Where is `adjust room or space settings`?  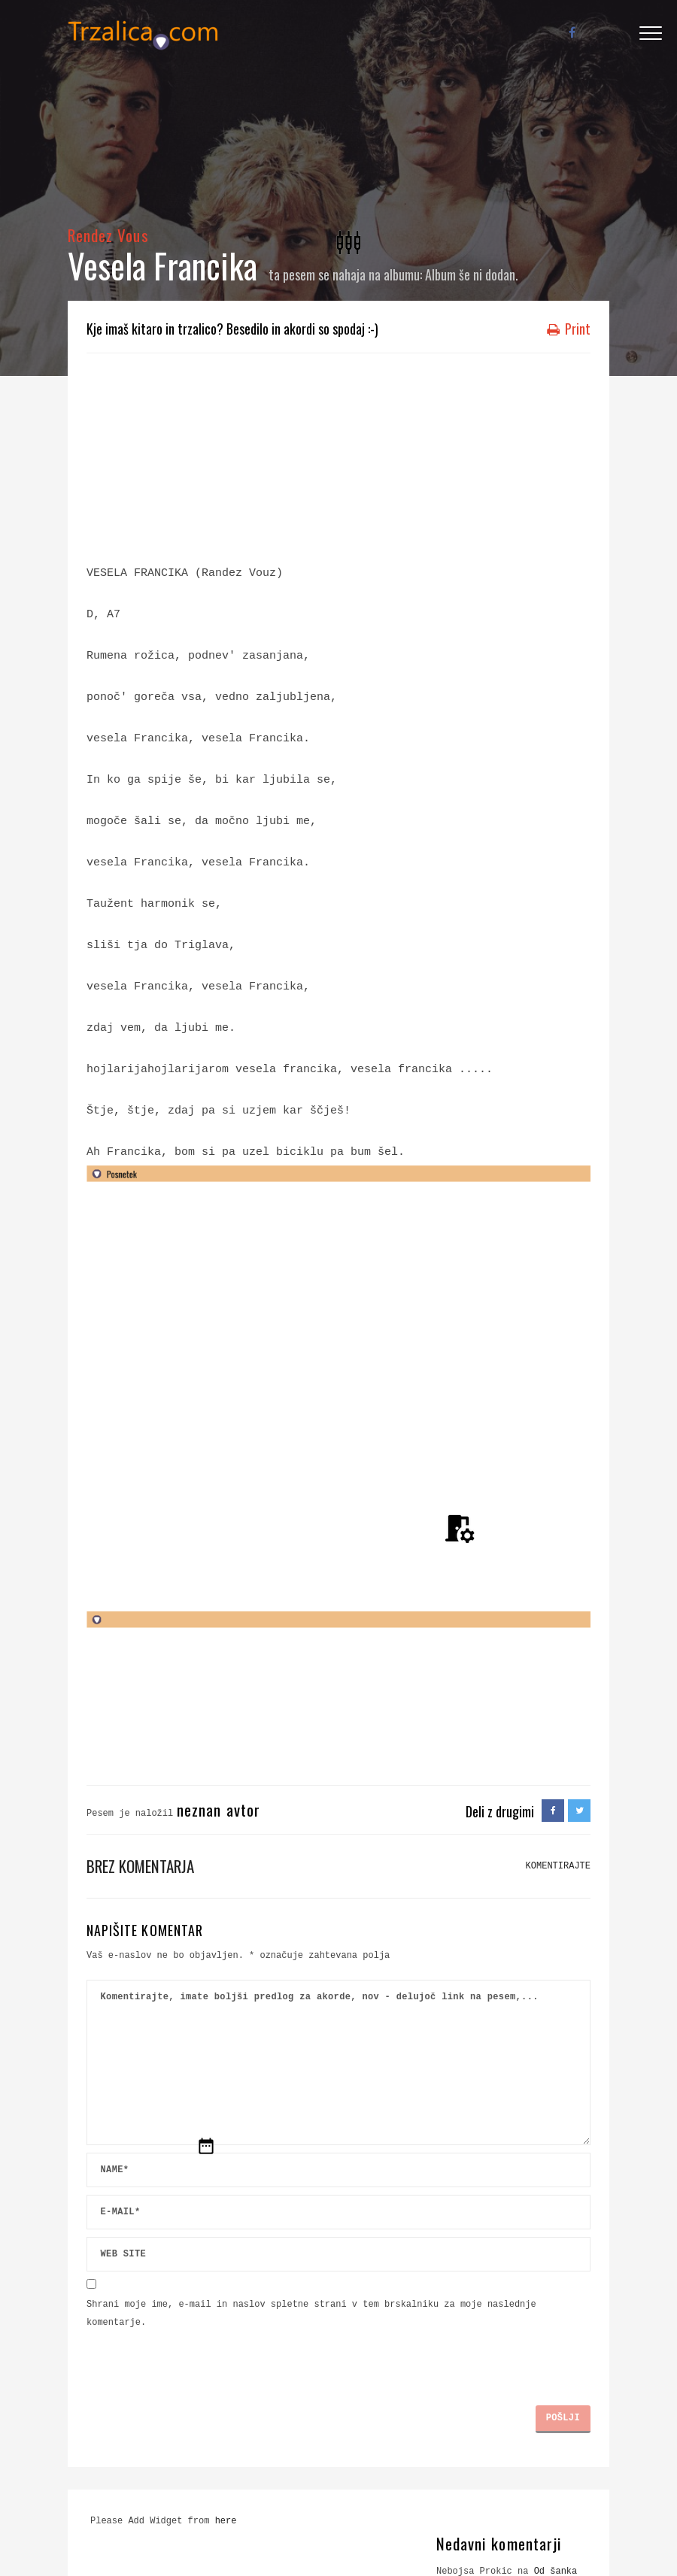 adjust room or space settings is located at coordinates (458, 1528).